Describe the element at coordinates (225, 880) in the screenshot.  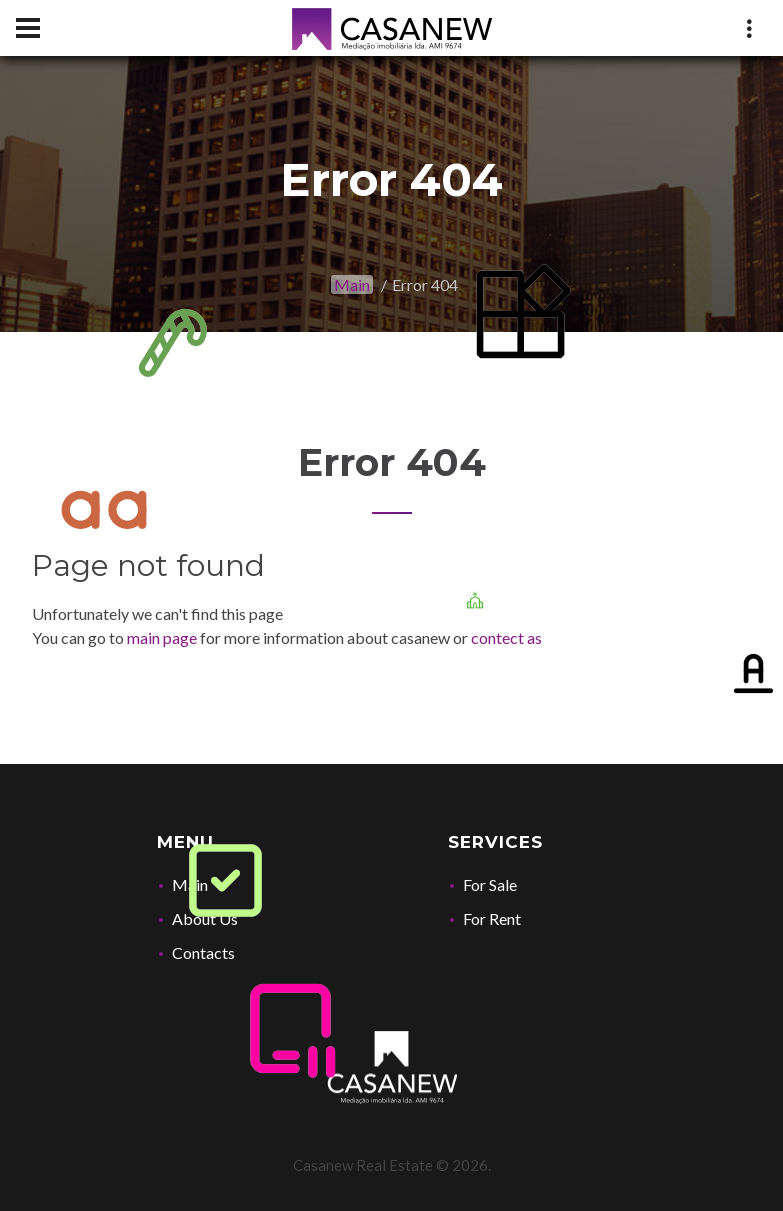
I see `mark a task or item as complete` at that location.